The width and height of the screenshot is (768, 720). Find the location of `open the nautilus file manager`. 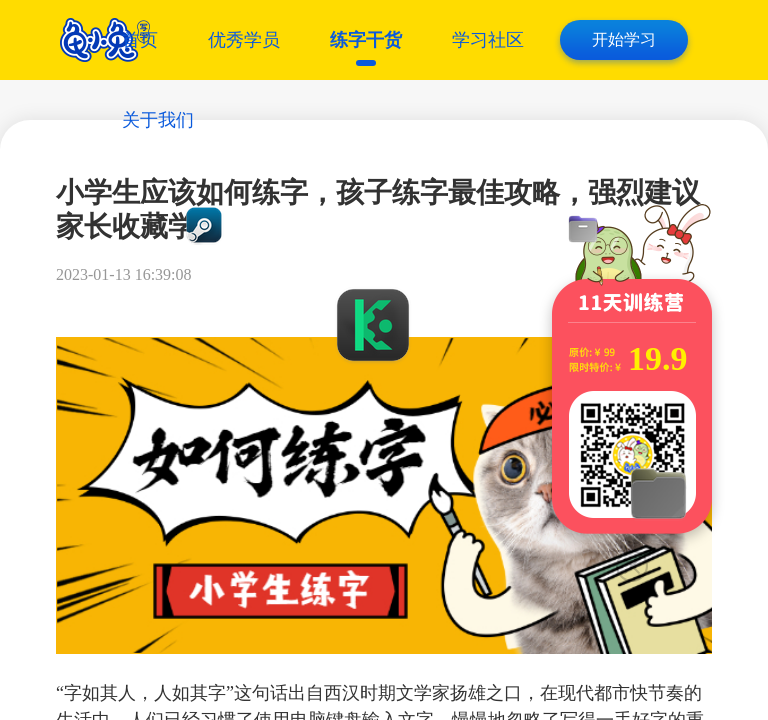

open the nautilus file manager is located at coordinates (583, 229).